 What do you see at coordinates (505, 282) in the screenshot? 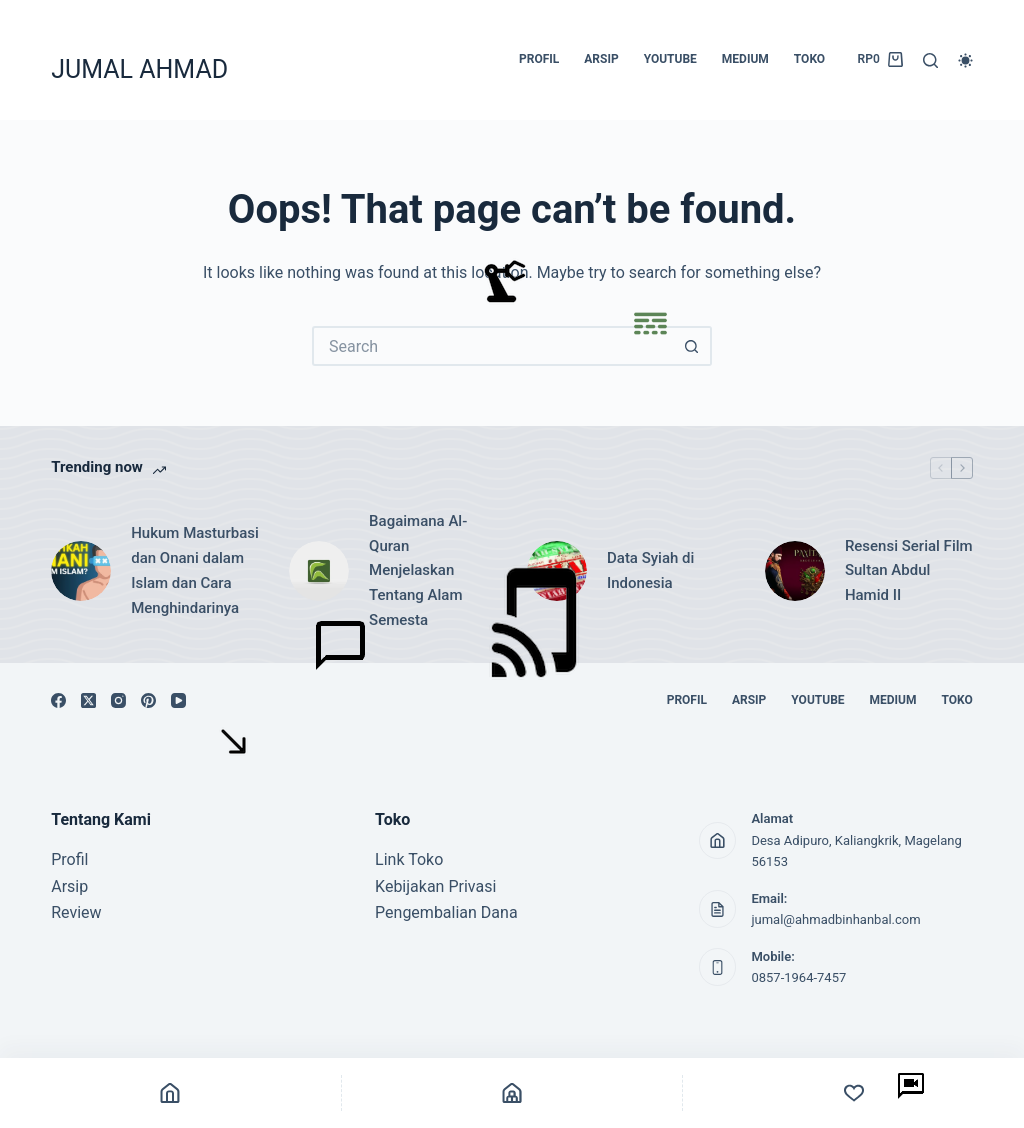
I see `access manufacturing or automation settings` at bounding box center [505, 282].